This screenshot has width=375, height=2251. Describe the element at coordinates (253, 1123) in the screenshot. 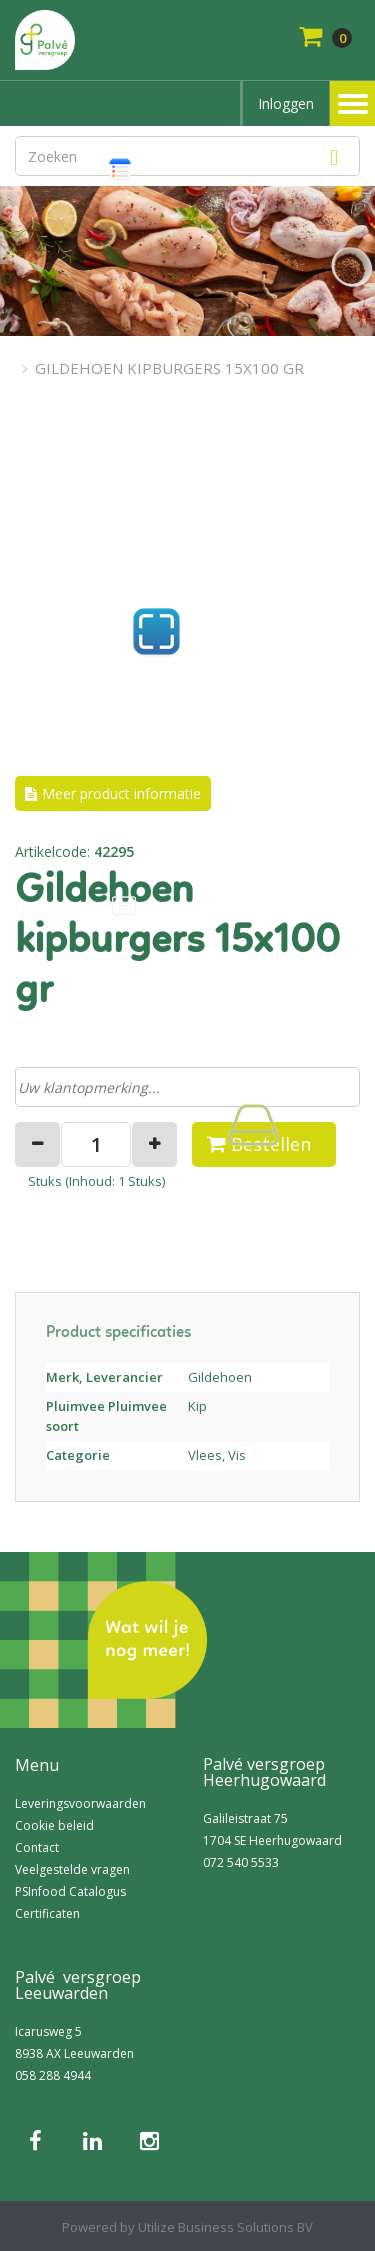

I see `eject or safely remove external drive` at that location.